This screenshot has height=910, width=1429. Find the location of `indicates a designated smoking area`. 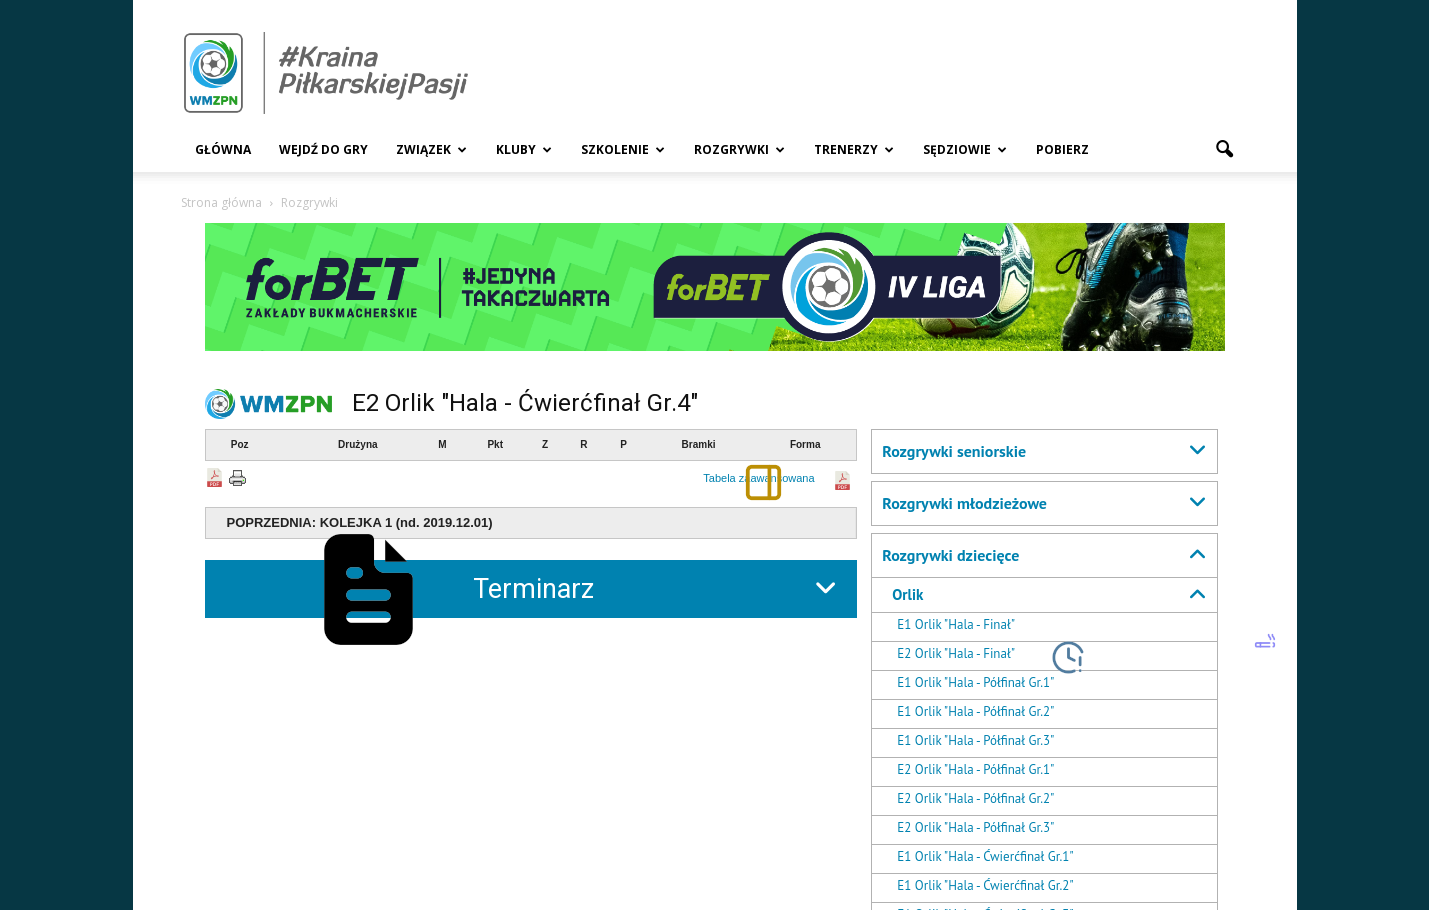

indicates a designated smoking area is located at coordinates (1265, 643).